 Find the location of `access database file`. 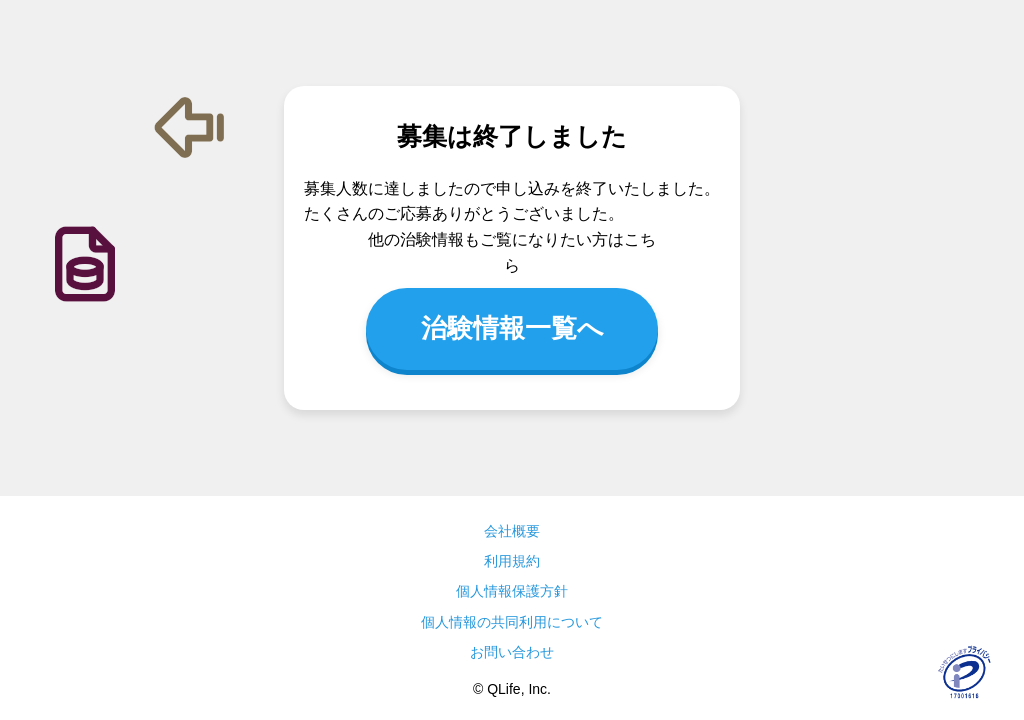

access database file is located at coordinates (85, 264).